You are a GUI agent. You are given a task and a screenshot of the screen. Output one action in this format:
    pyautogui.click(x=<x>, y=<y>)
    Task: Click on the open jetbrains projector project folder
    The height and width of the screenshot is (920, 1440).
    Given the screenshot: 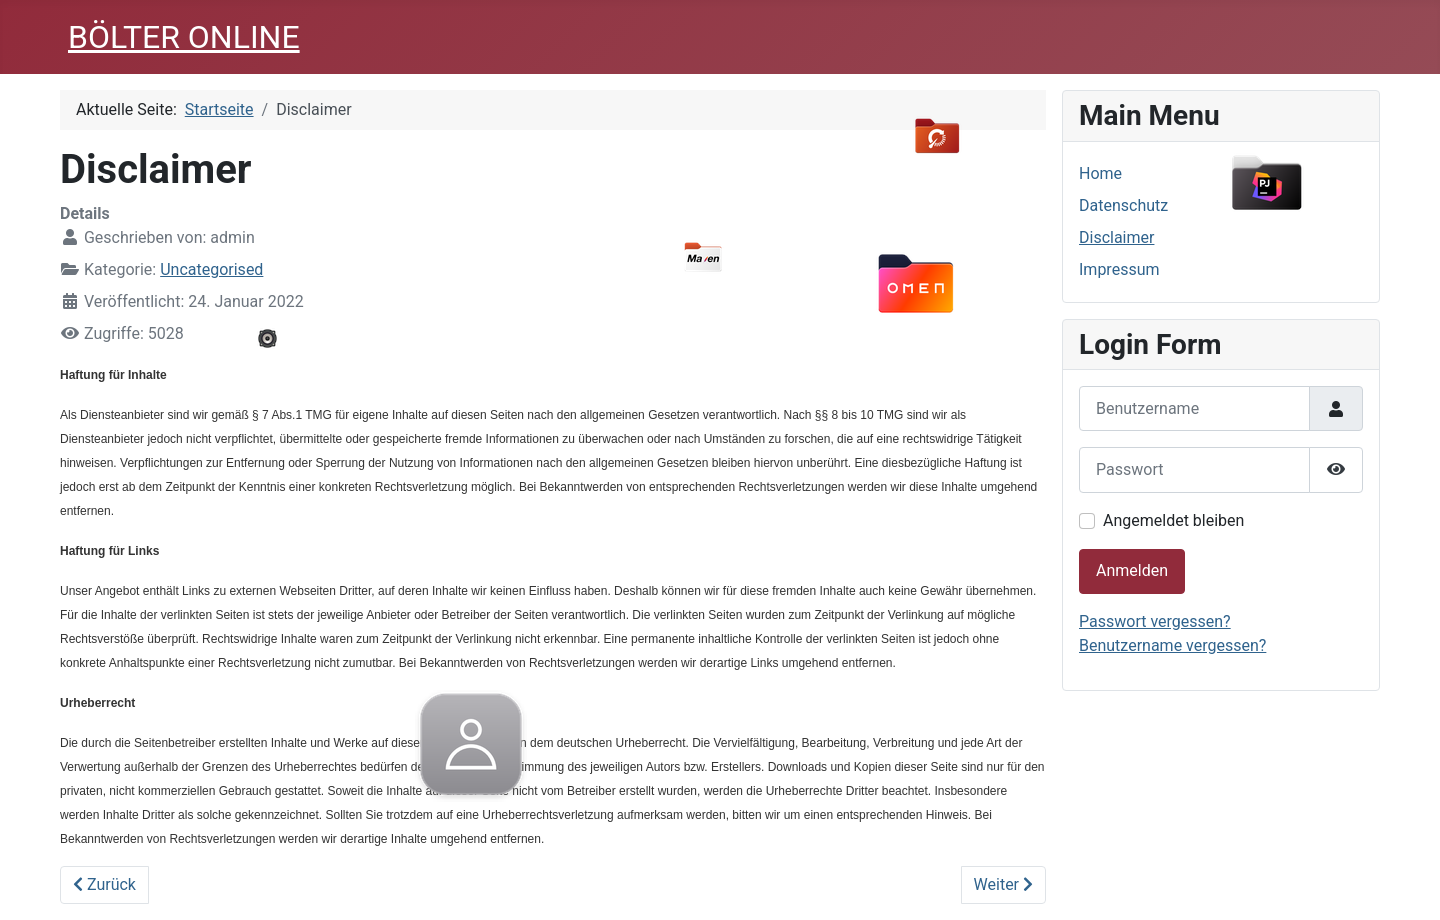 What is the action you would take?
    pyautogui.click(x=1266, y=184)
    